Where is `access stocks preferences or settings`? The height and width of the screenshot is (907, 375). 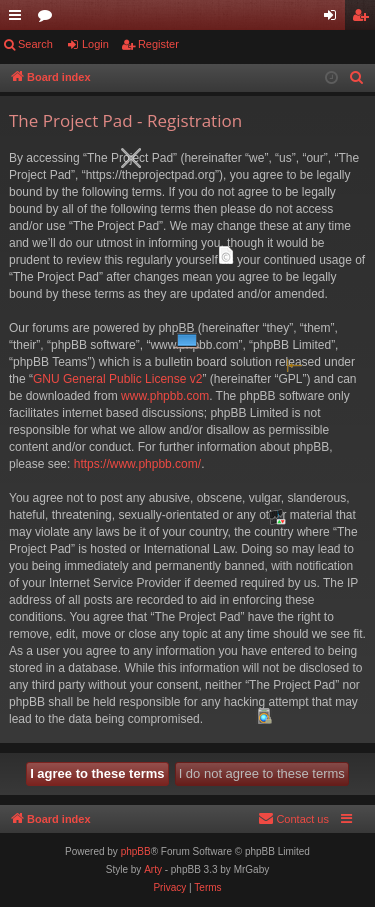 access stocks preferences or settings is located at coordinates (277, 517).